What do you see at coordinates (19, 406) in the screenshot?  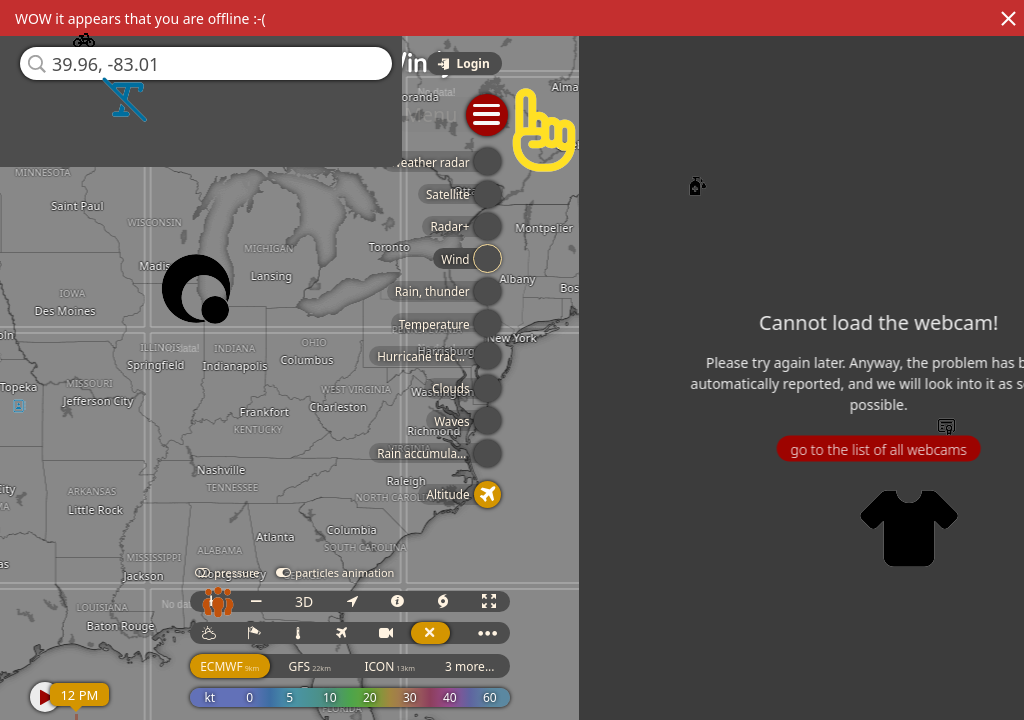 I see `open your contacts list` at bounding box center [19, 406].